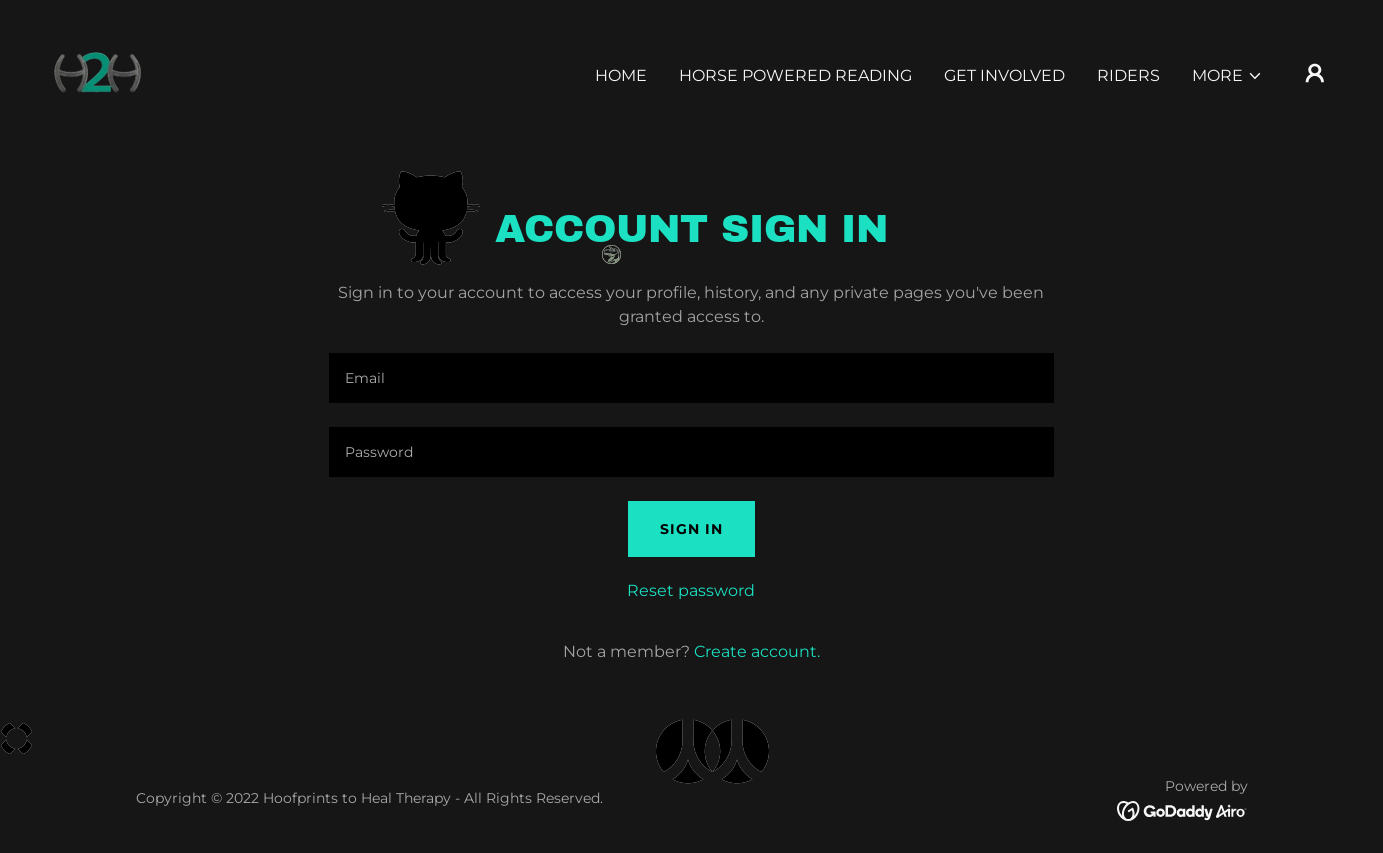 The image size is (1383, 853). I want to click on libuv library logo, so click(611, 254).